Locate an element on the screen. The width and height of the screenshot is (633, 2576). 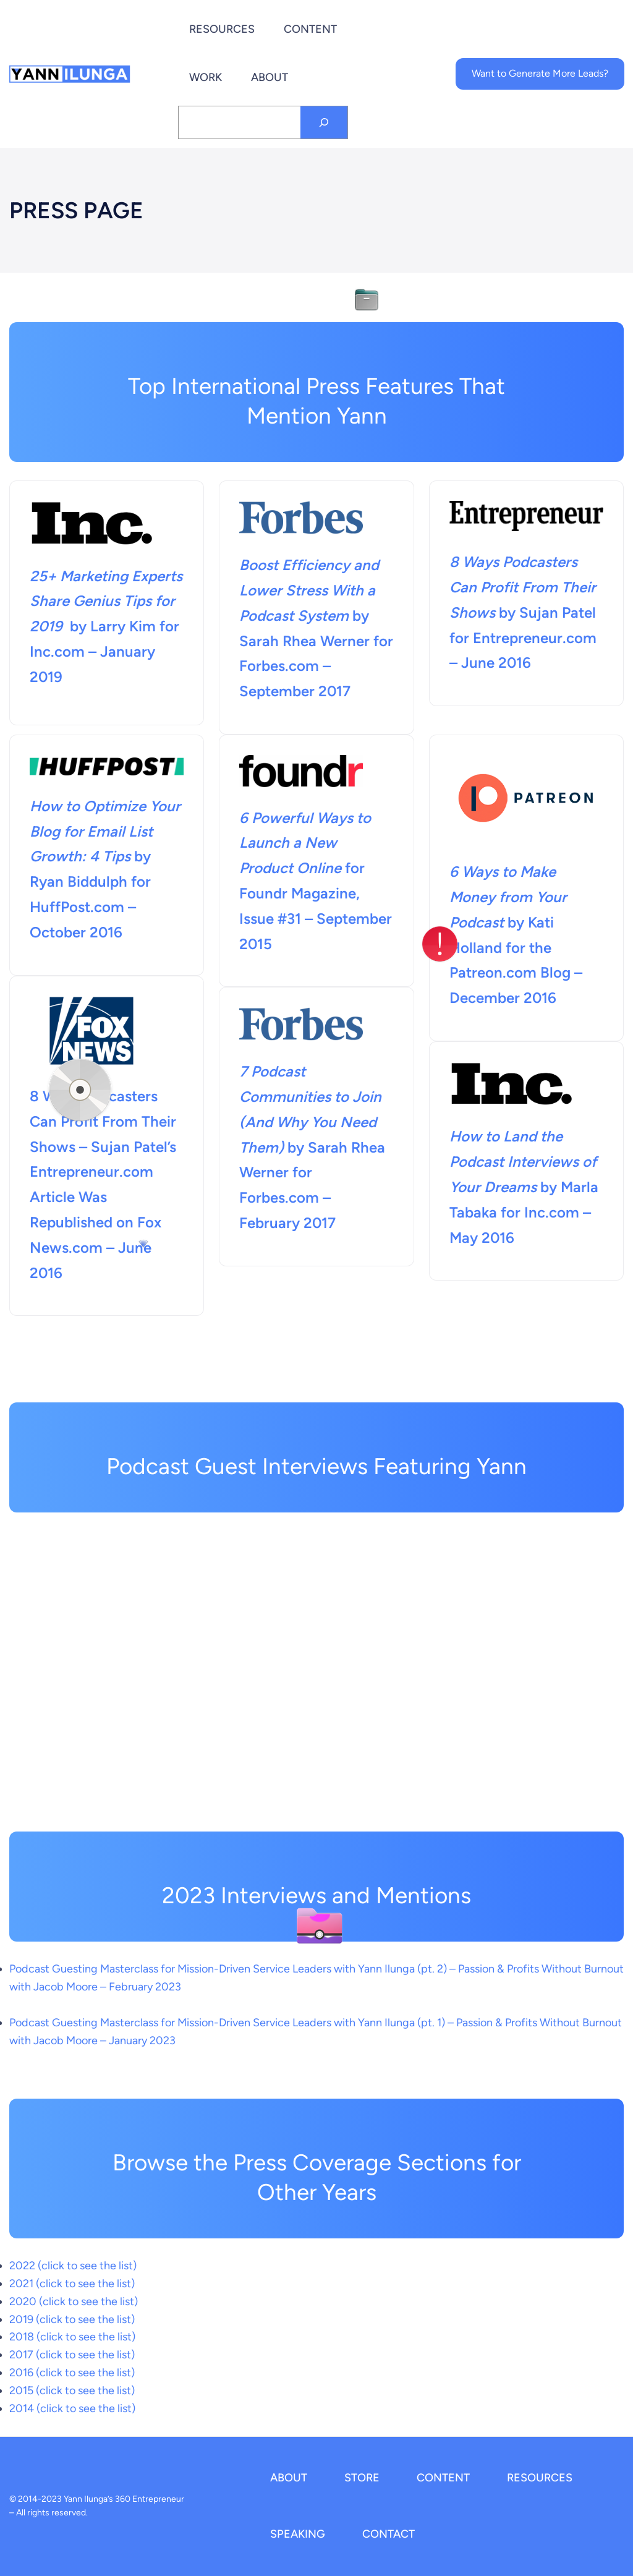
open the file manager is located at coordinates (367, 299).